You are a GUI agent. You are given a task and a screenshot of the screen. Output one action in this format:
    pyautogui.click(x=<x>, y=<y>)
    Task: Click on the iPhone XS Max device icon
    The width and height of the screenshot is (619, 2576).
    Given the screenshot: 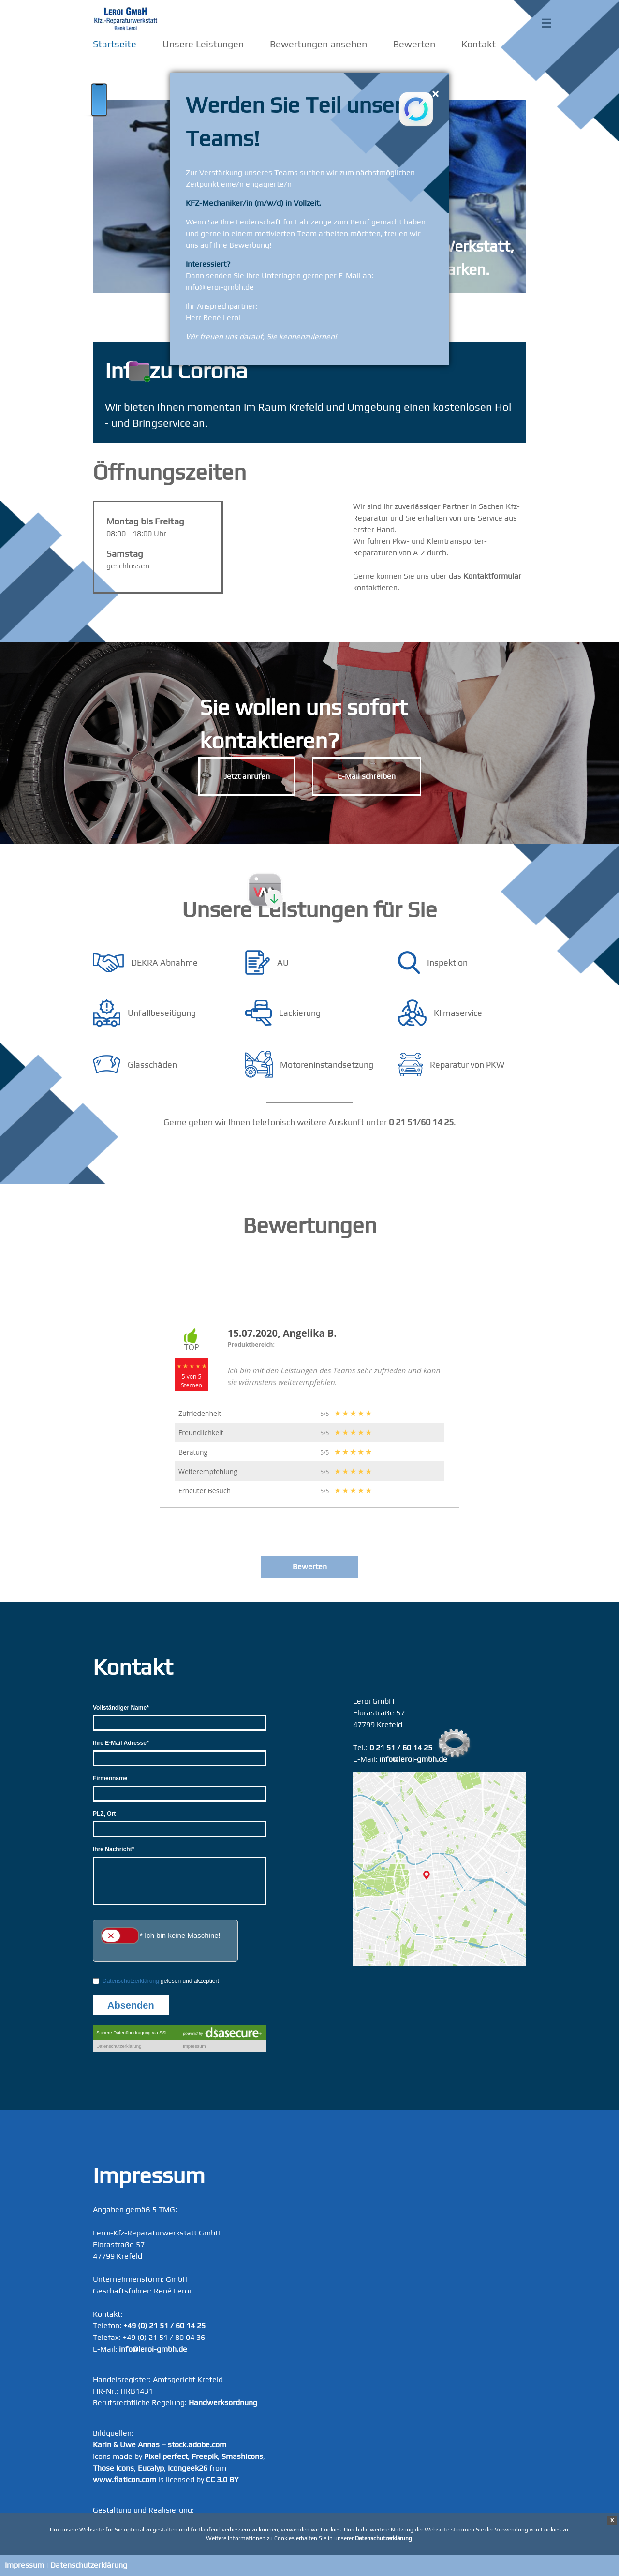 What is the action you would take?
    pyautogui.click(x=99, y=100)
    